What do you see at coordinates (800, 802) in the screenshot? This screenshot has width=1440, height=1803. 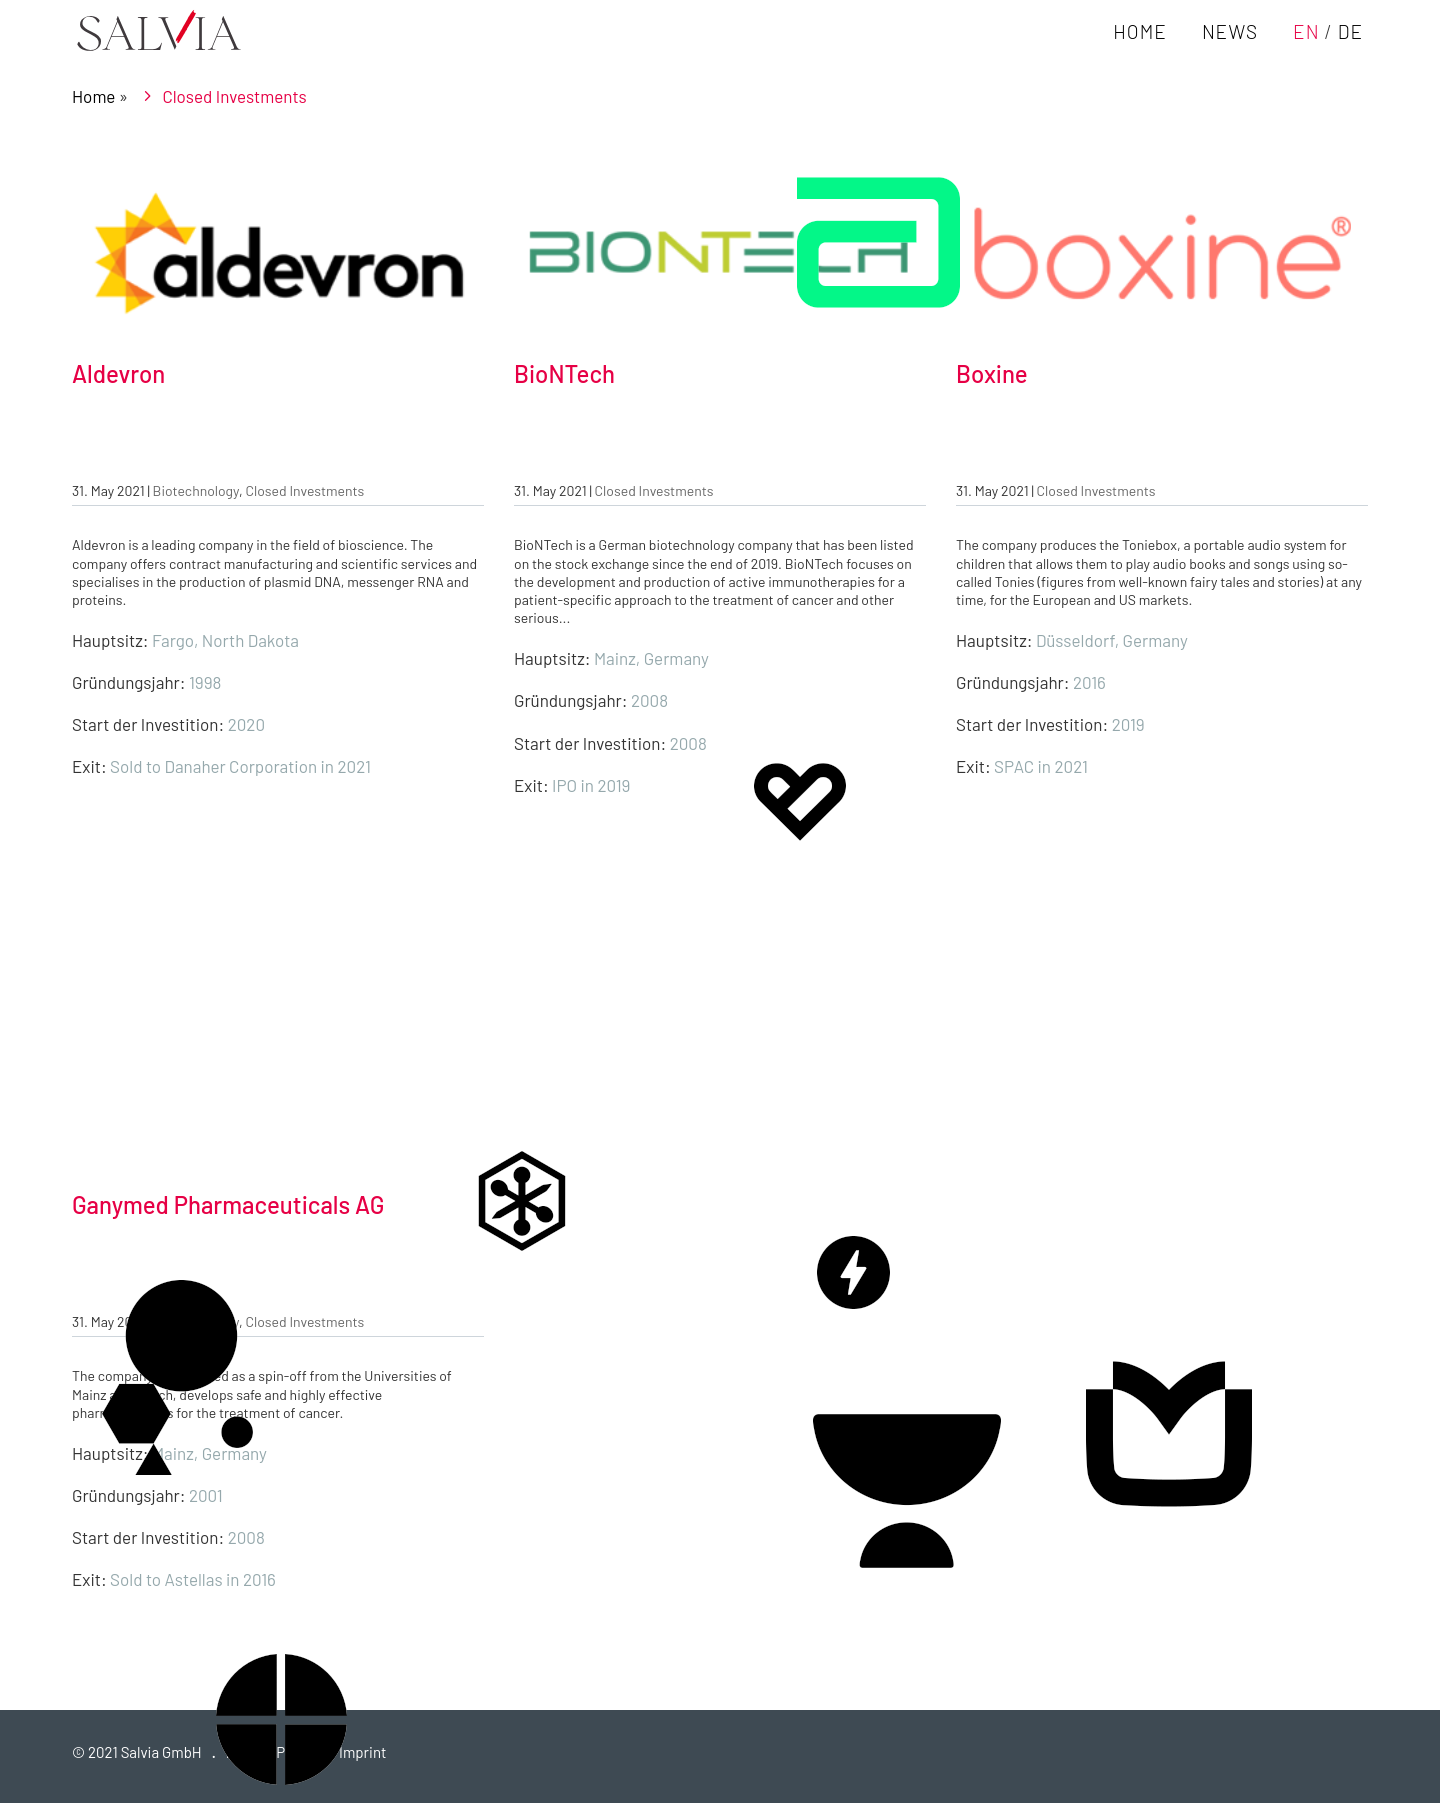 I see `open Google Fit app` at bounding box center [800, 802].